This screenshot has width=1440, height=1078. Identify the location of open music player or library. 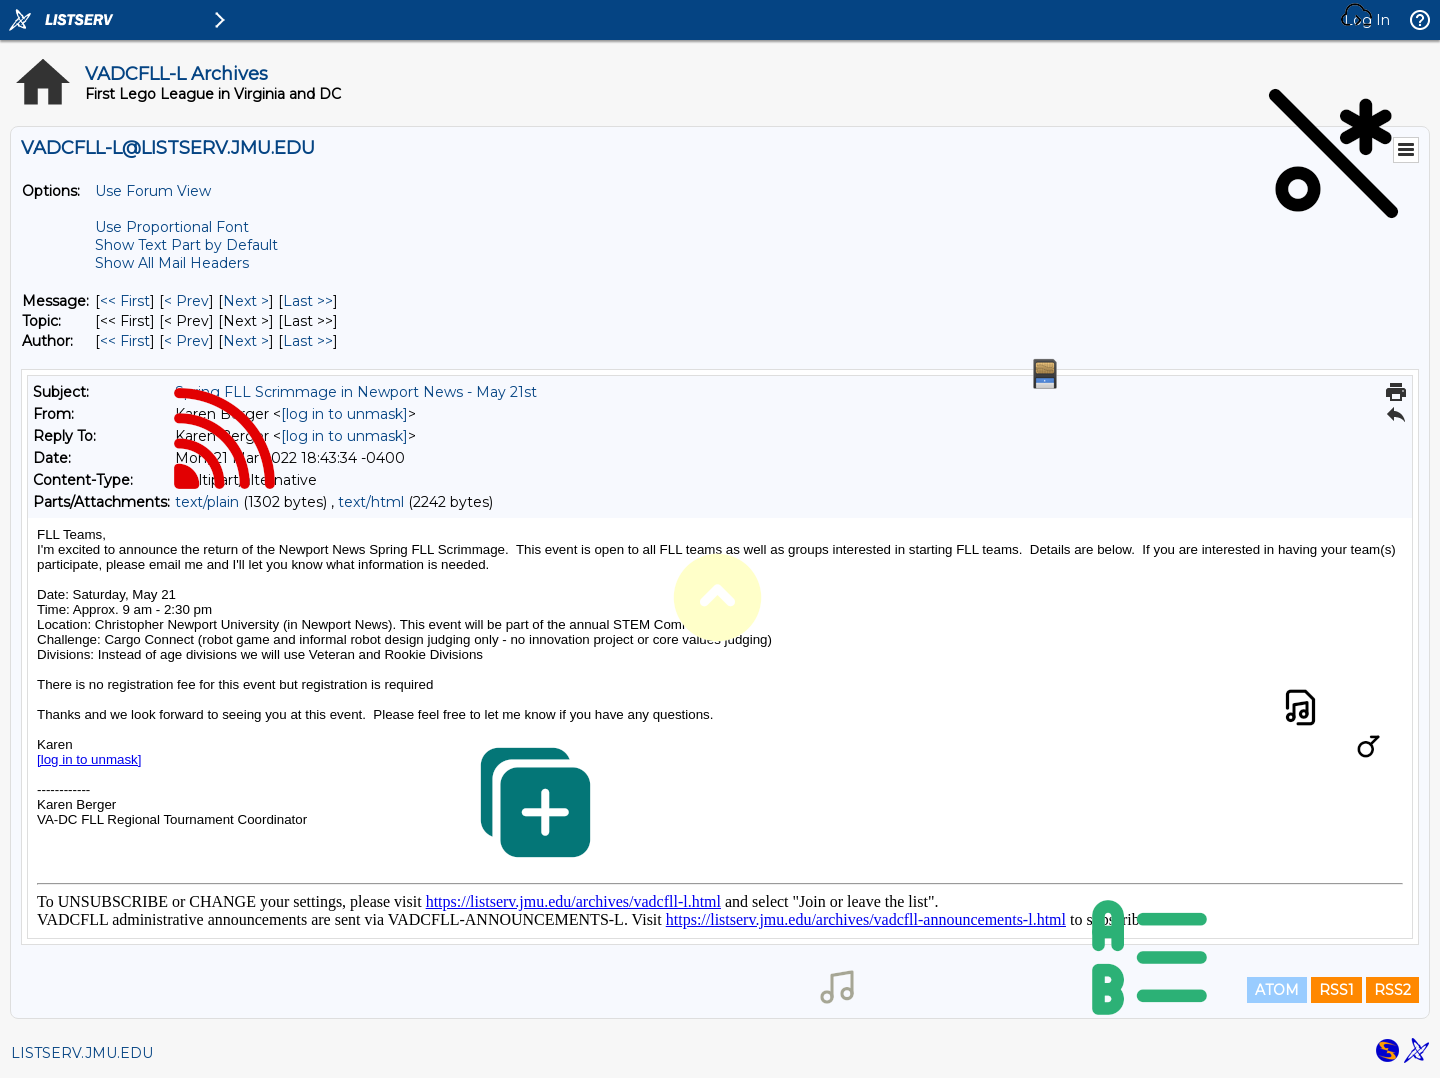
(837, 987).